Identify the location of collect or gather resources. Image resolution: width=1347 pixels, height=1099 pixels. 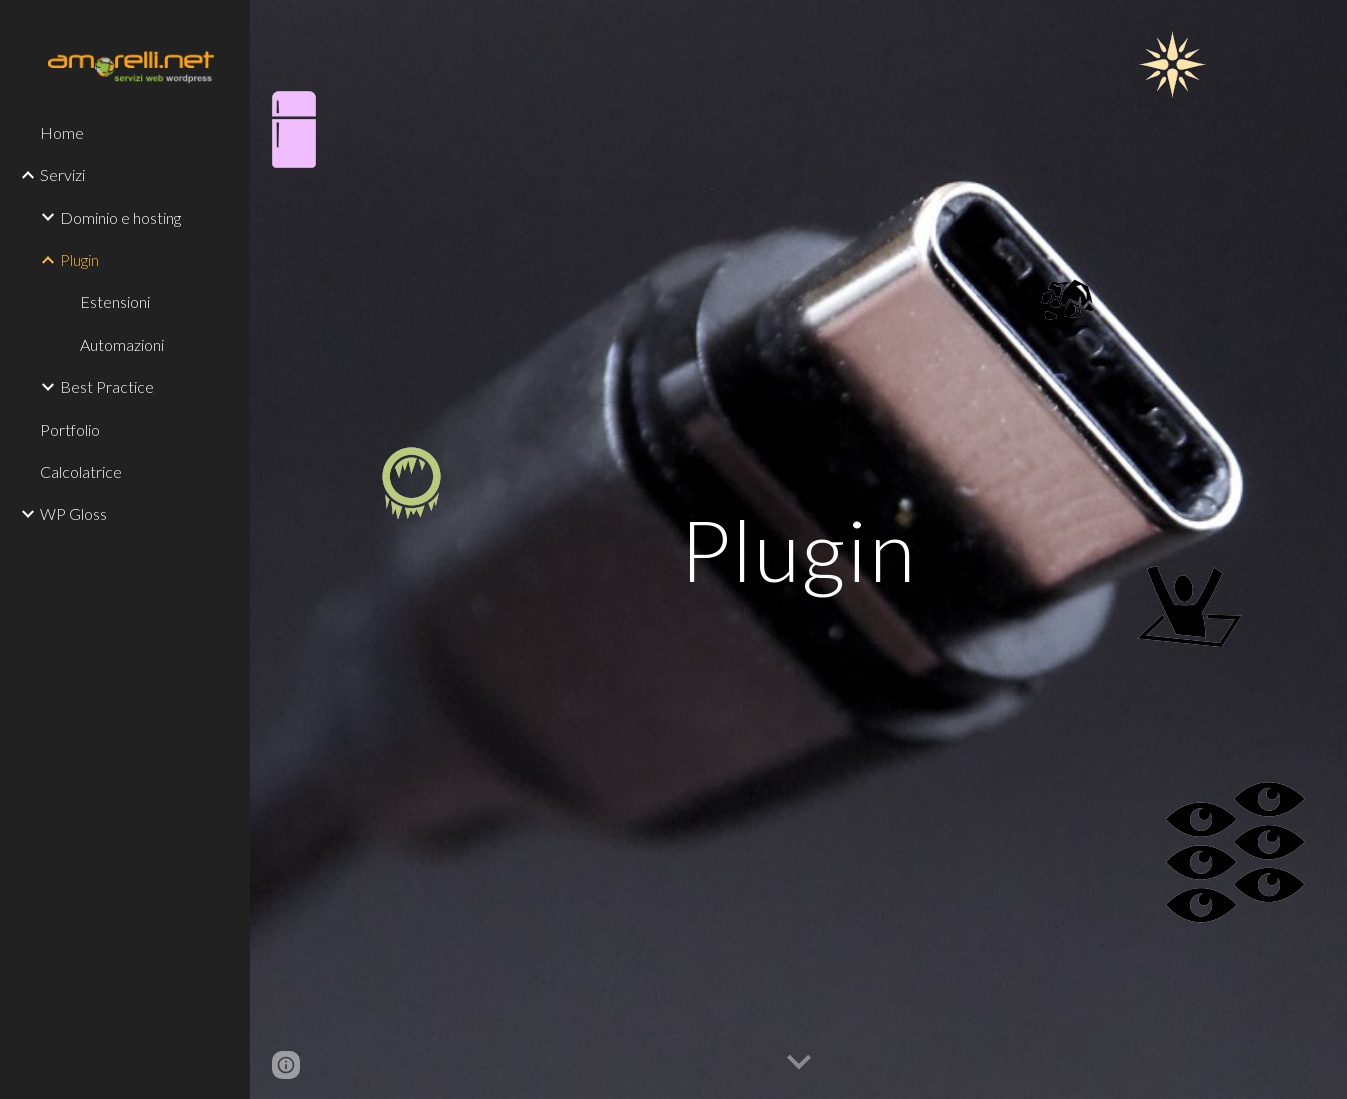
(1067, 296).